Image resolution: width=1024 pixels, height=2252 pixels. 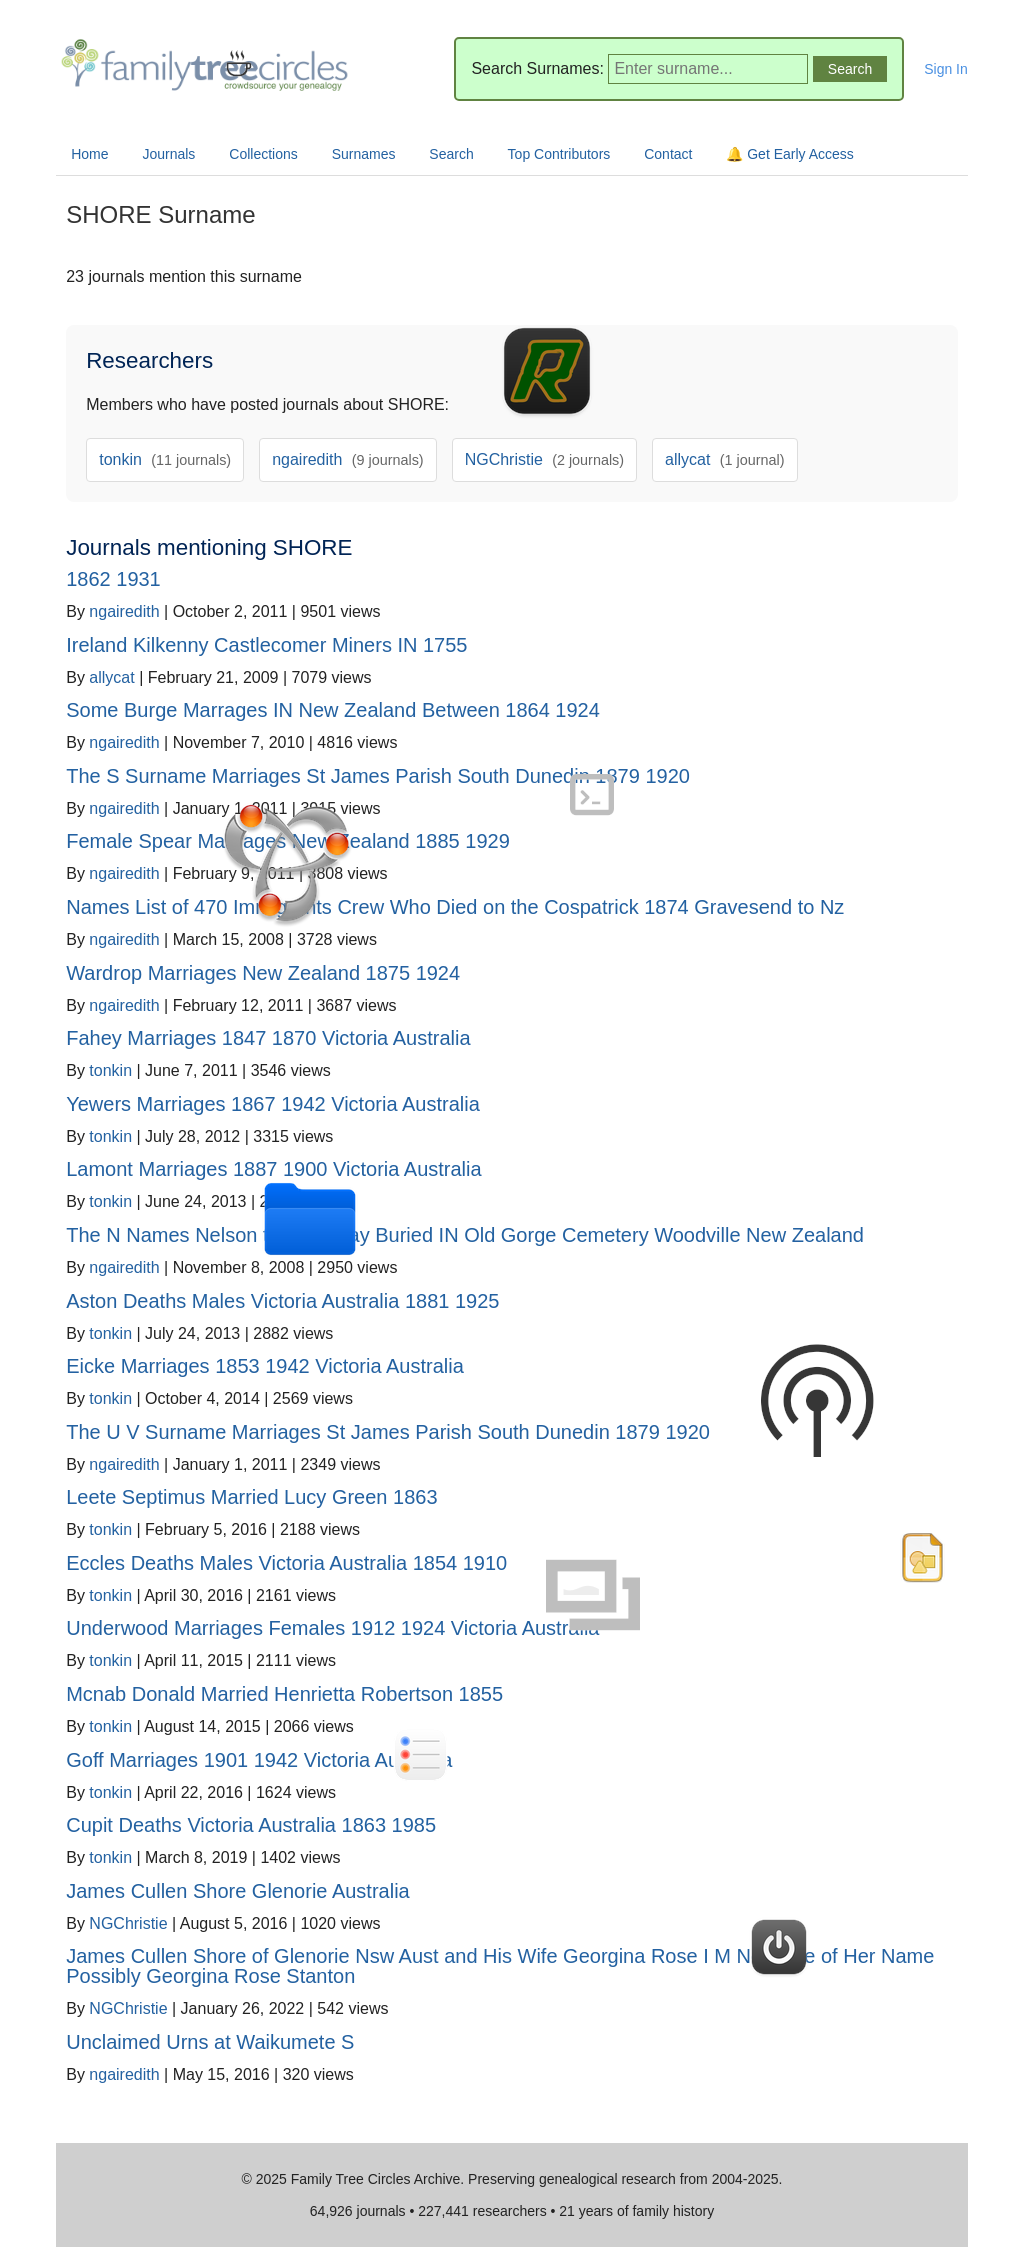 I want to click on open the terminal application, so click(x=592, y=796).